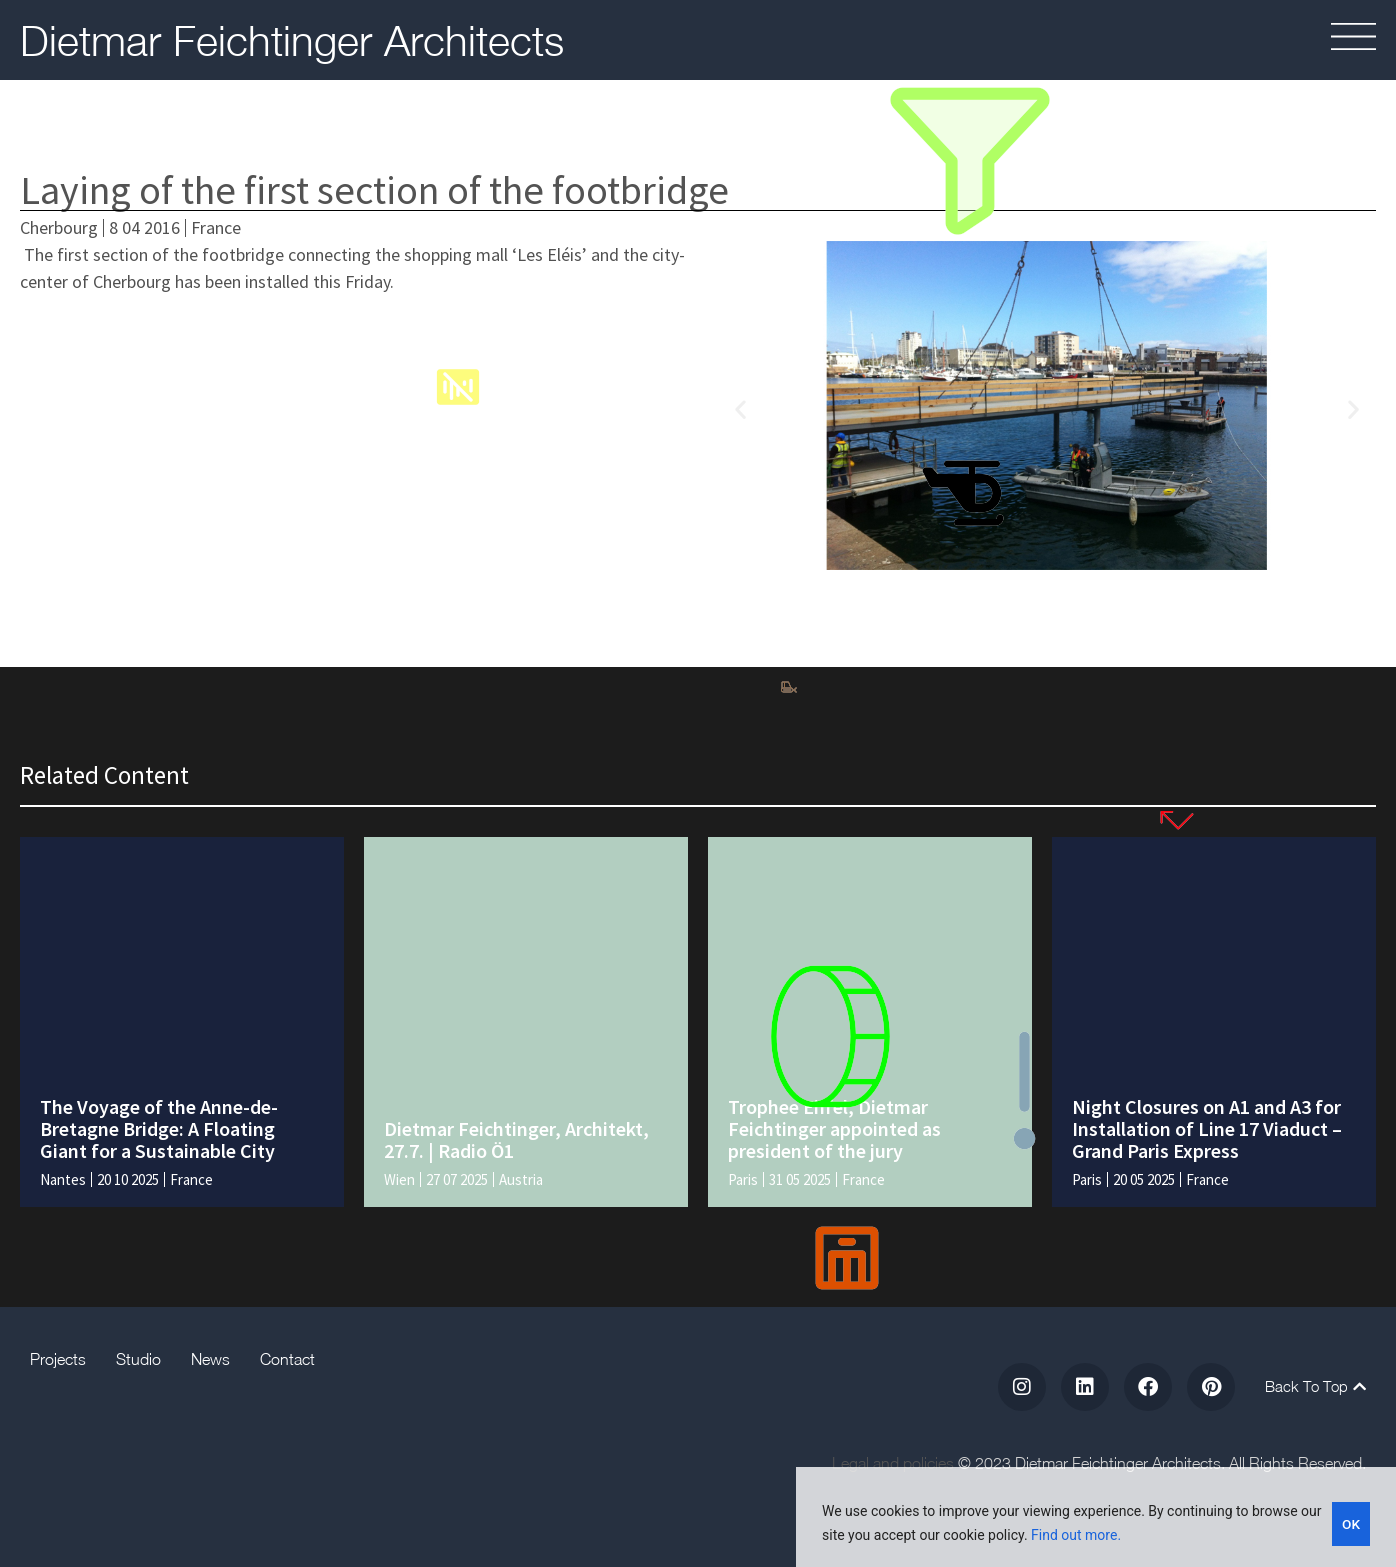 This screenshot has width=1396, height=1567. Describe the element at coordinates (970, 155) in the screenshot. I see `filter or sort content` at that location.